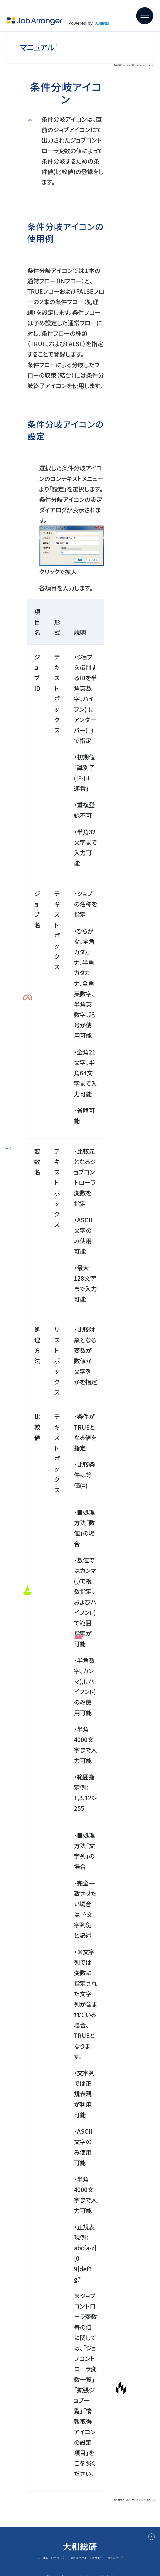  What do you see at coordinates (121, 2388) in the screenshot?
I see `lit web components library logo` at bounding box center [121, 2388].